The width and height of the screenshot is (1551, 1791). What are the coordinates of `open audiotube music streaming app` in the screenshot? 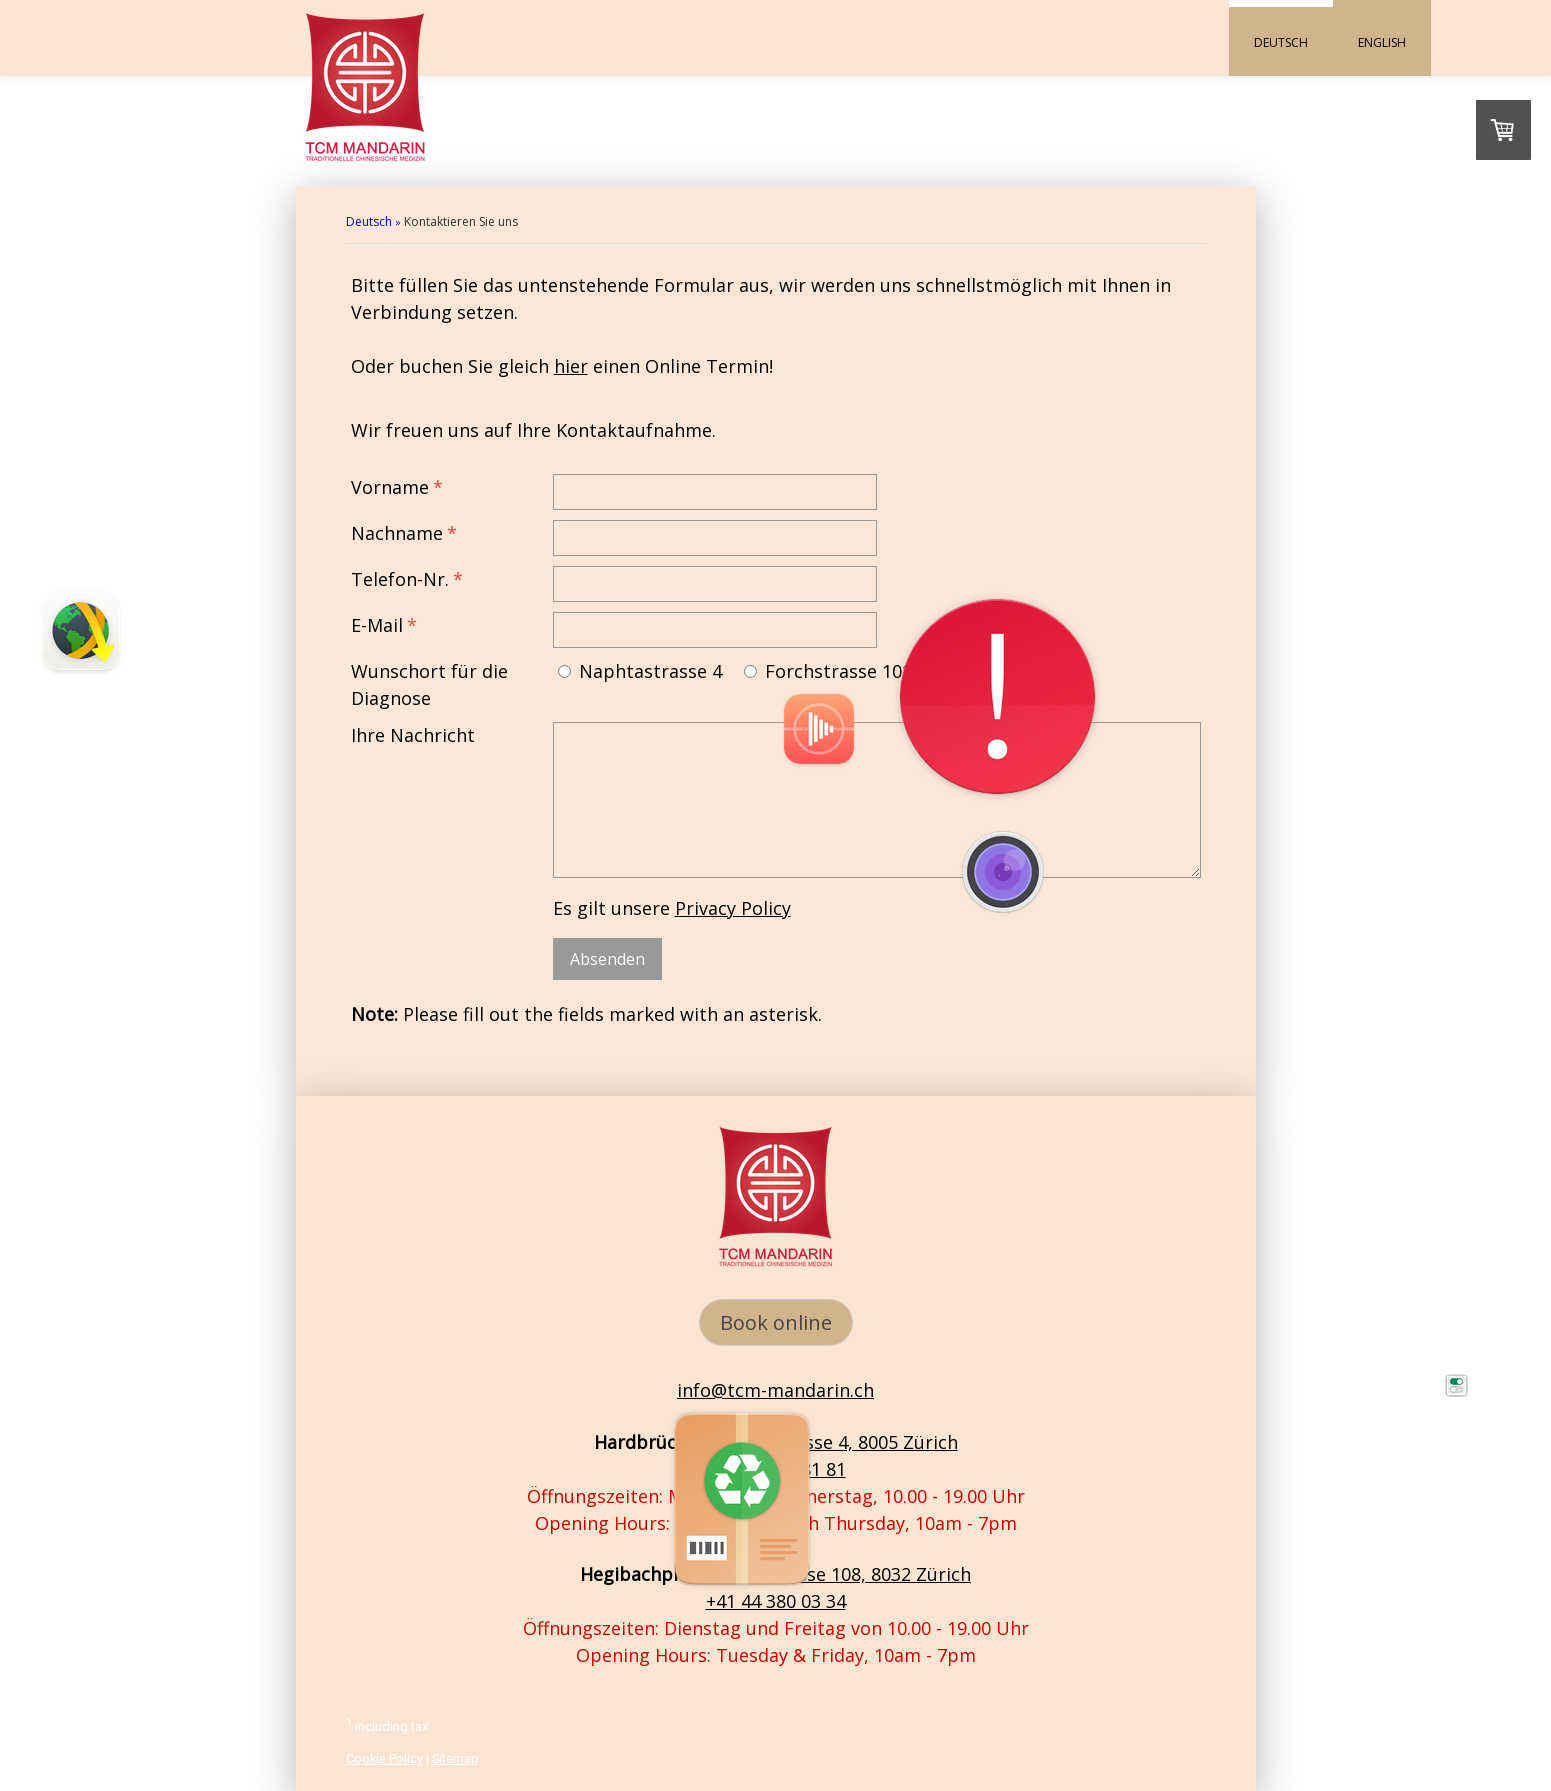 It's located at (819, 729).